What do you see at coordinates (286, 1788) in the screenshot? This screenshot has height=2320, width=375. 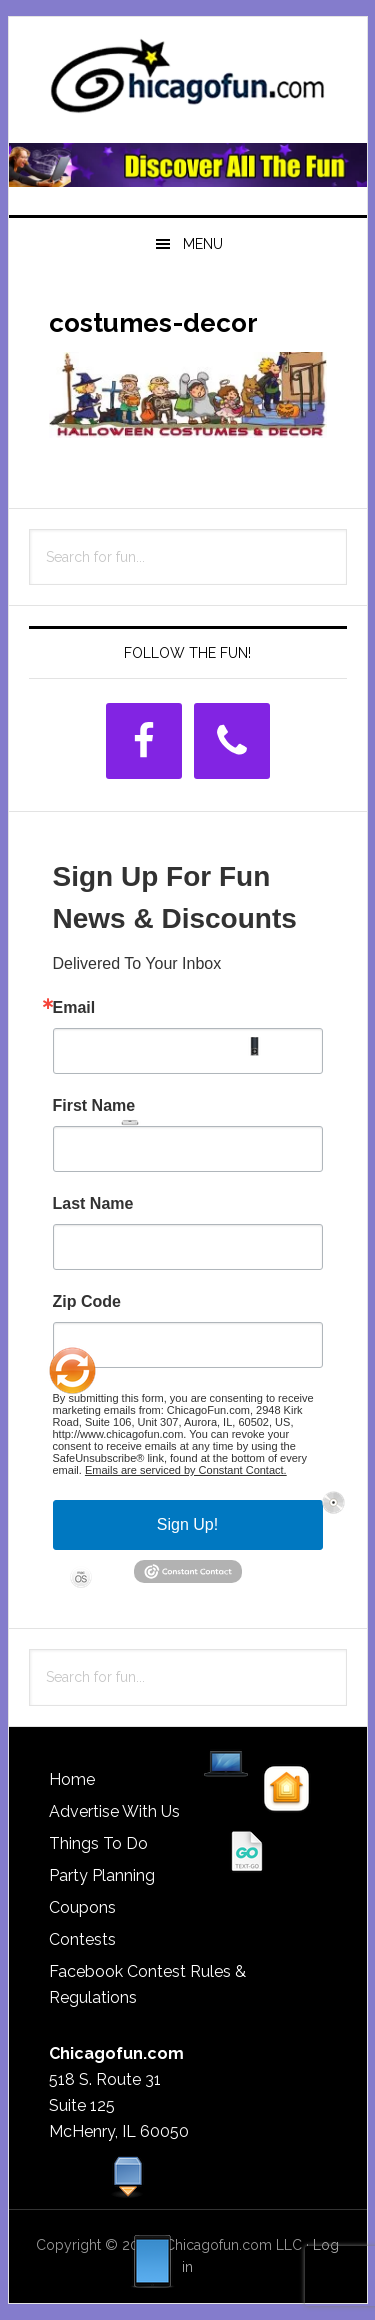 I see `open the home app to control smart home devices` at bounding box center [286, 1788].